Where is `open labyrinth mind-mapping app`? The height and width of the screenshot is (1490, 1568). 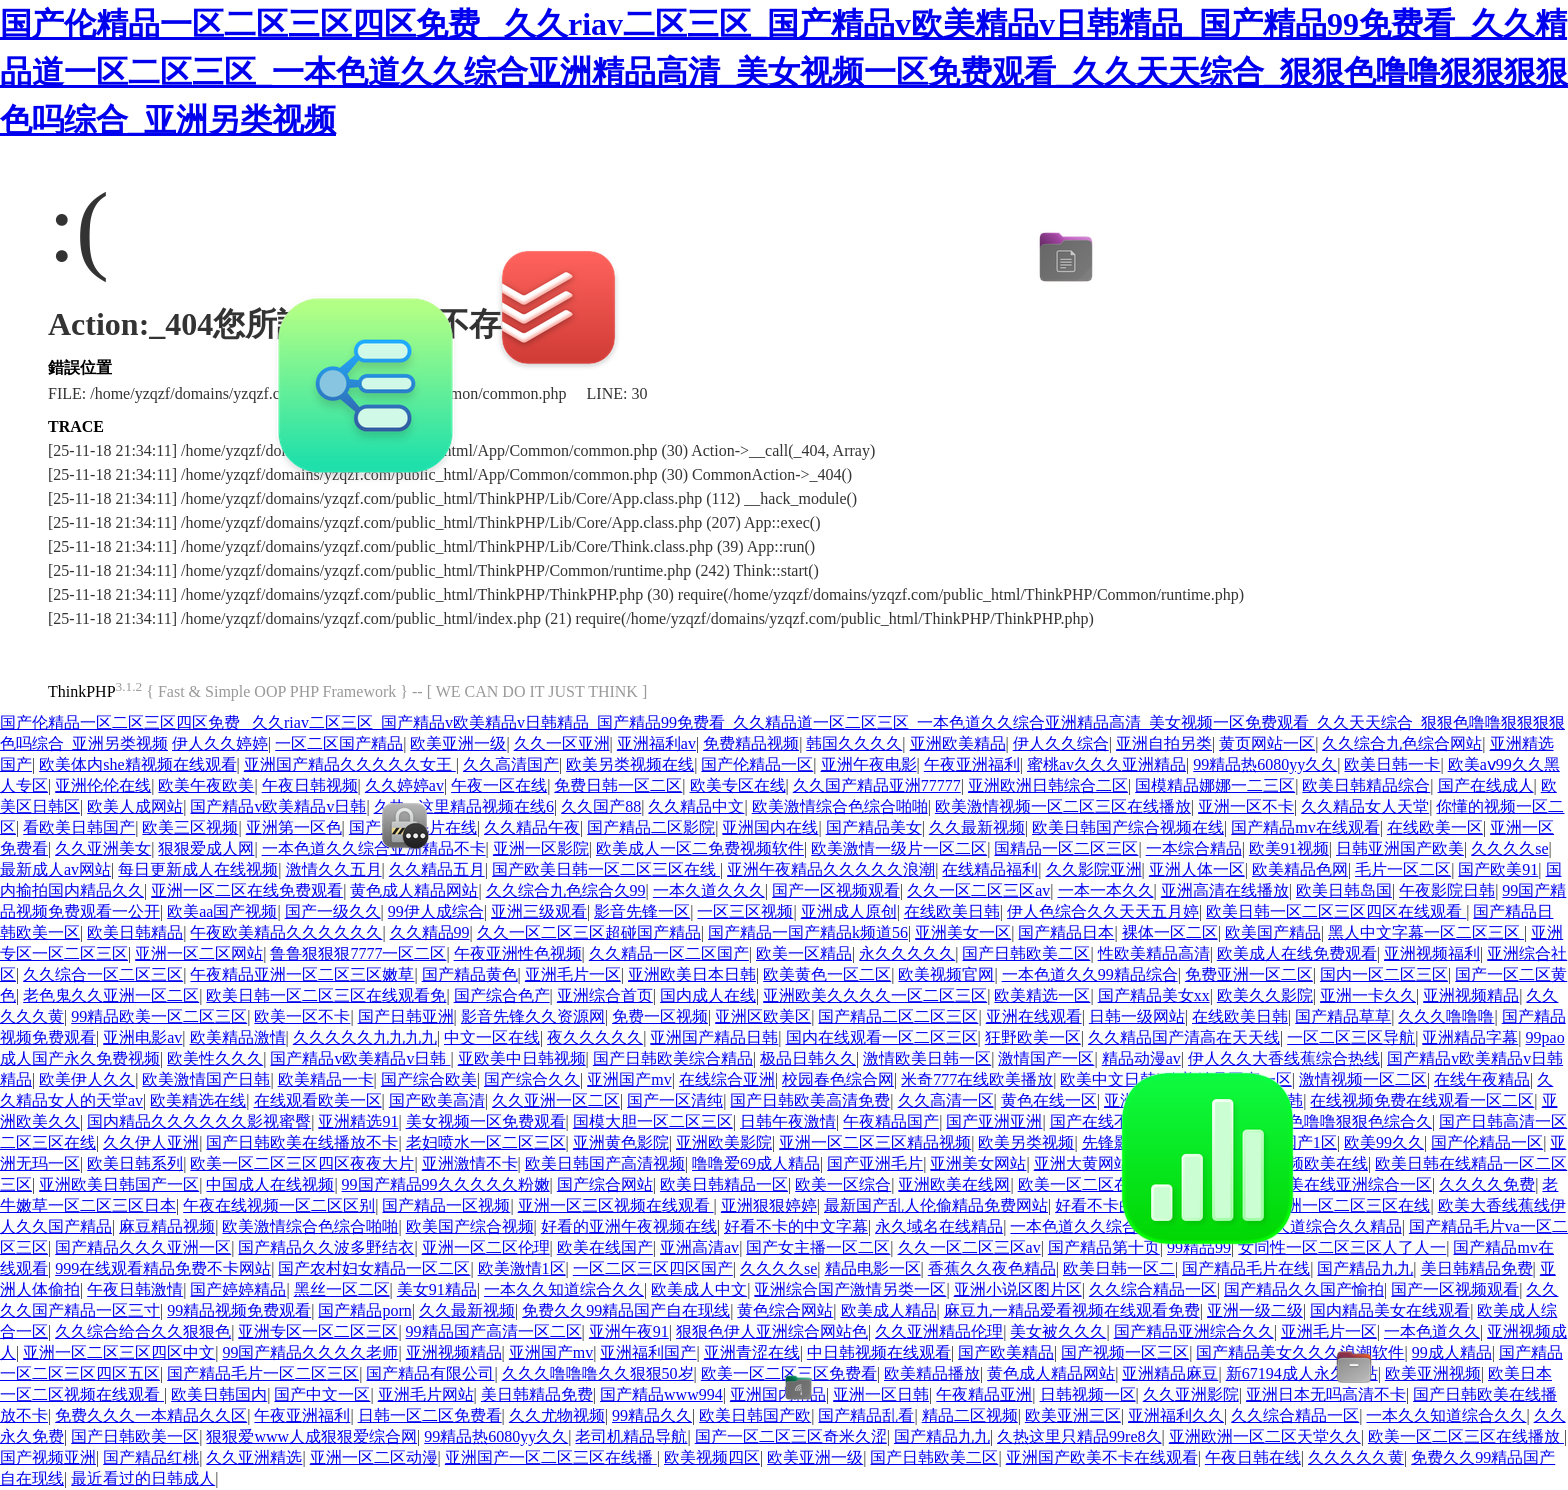 open labyrinth mind-mapping app is located at coordinates (365, 385).